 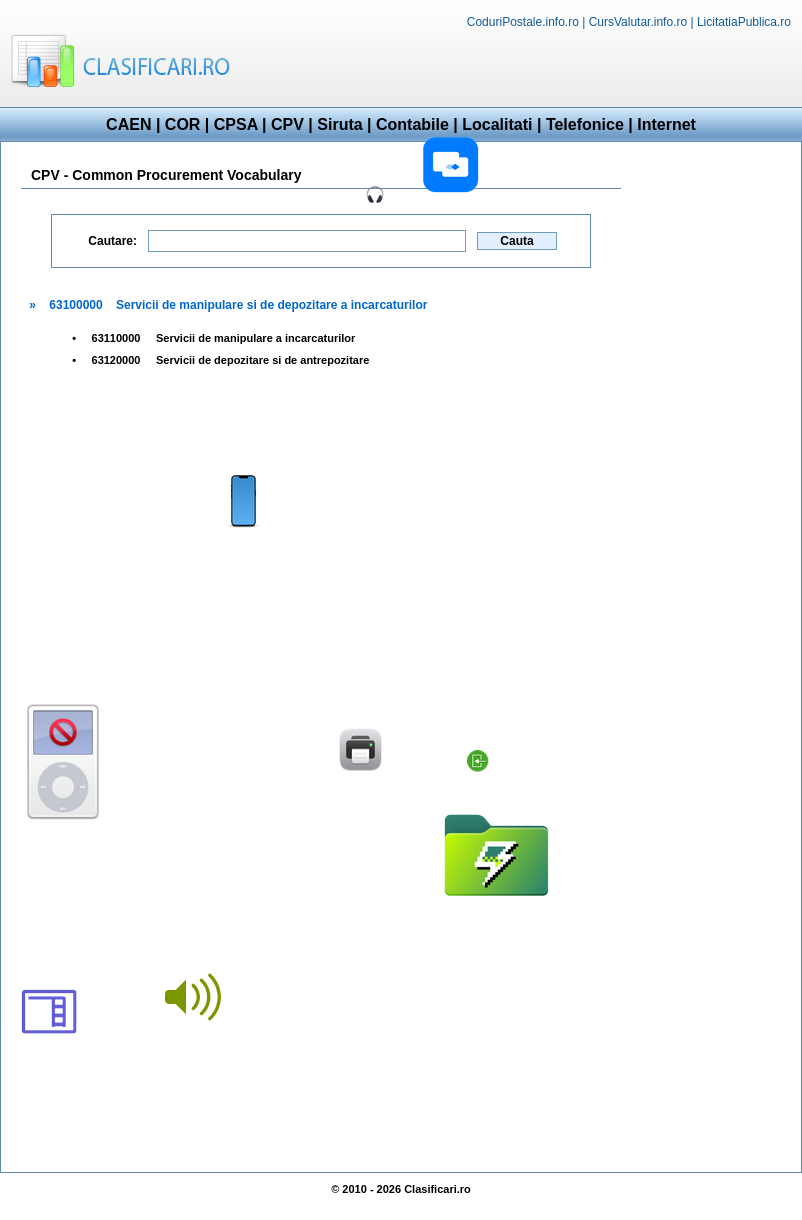 What do you see at coordinates (360, 749) in the screenshot?
I see `open print center to manage print jobs` at bounding box center [360, 749].